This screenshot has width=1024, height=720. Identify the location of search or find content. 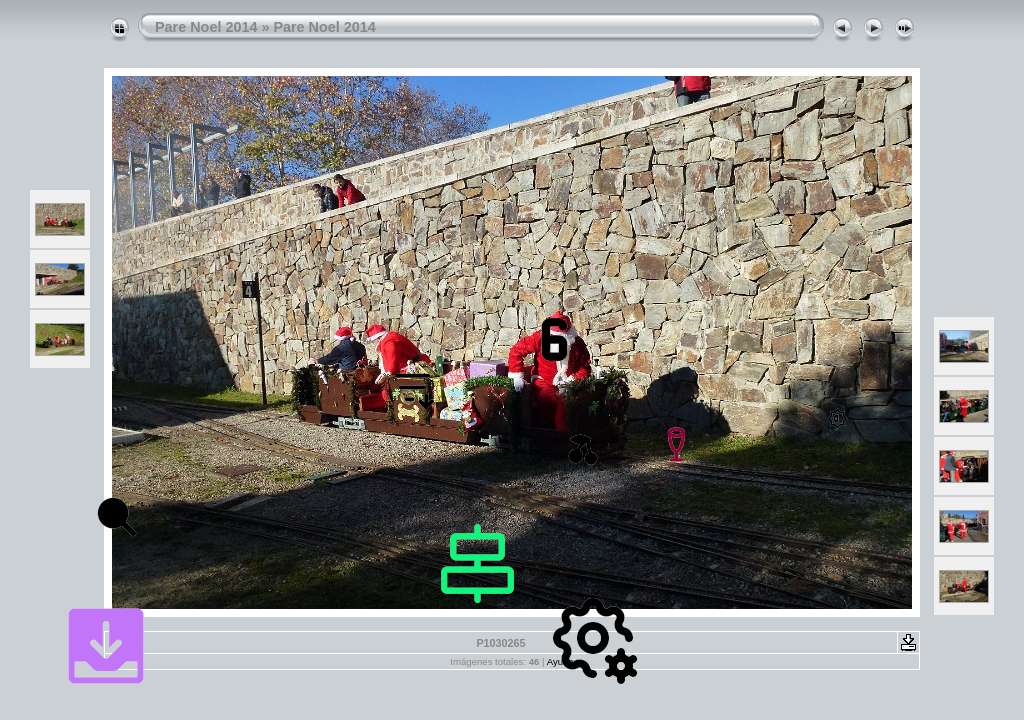
(117, 517).